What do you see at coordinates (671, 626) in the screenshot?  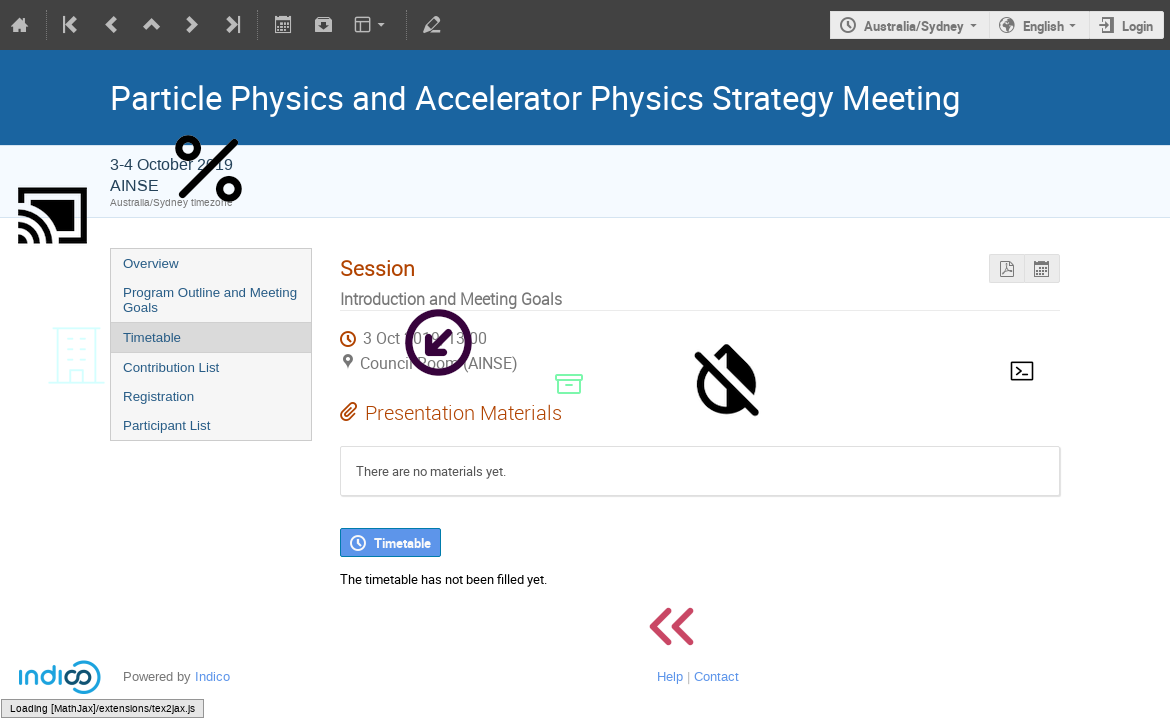 I see `go back to the beginning or first page` at bounding box center [671, 626].